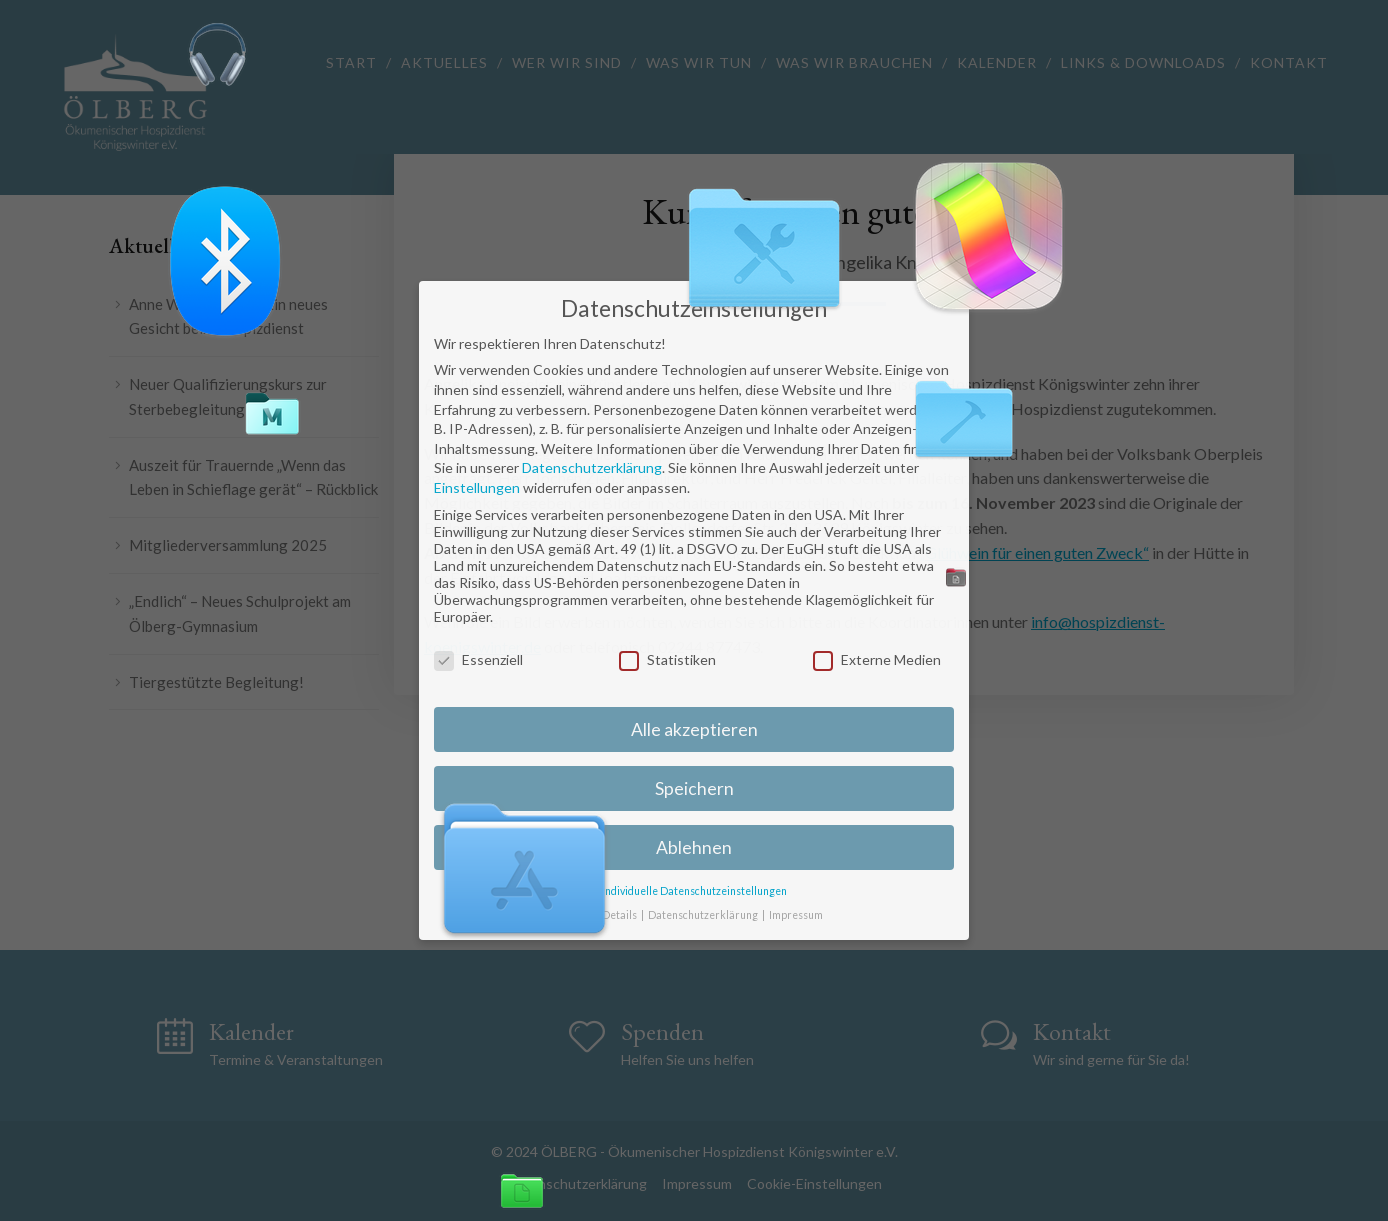 This screenshot has width=1388, height=1221. Describe the element at coordinates (989, 236) in the screenshot. I see `open grapher to plot mathematical equations` at that location.